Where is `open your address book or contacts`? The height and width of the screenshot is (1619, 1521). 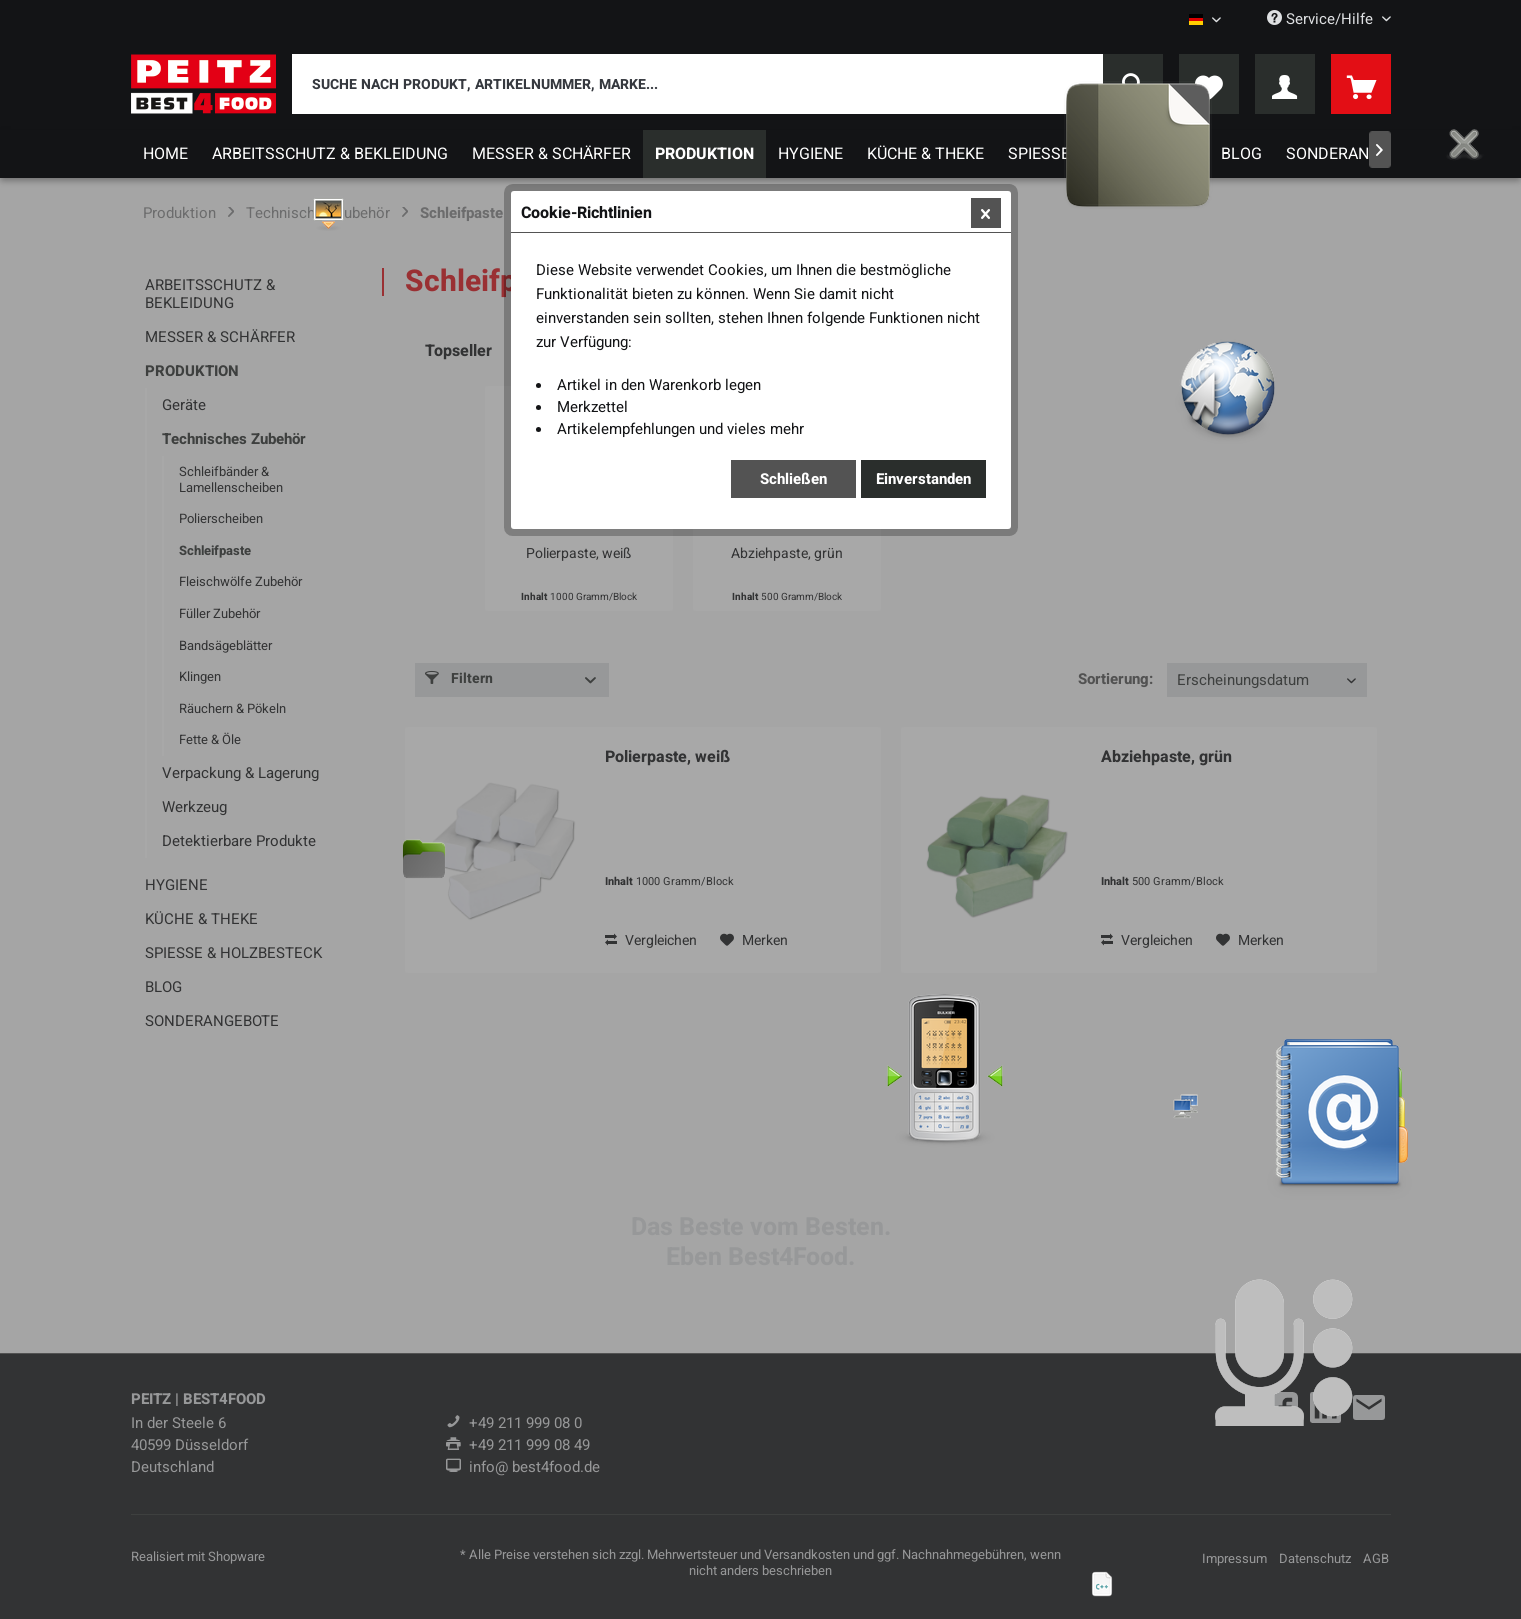 open your address book or contacts is located at coordinates (1338, 1117).